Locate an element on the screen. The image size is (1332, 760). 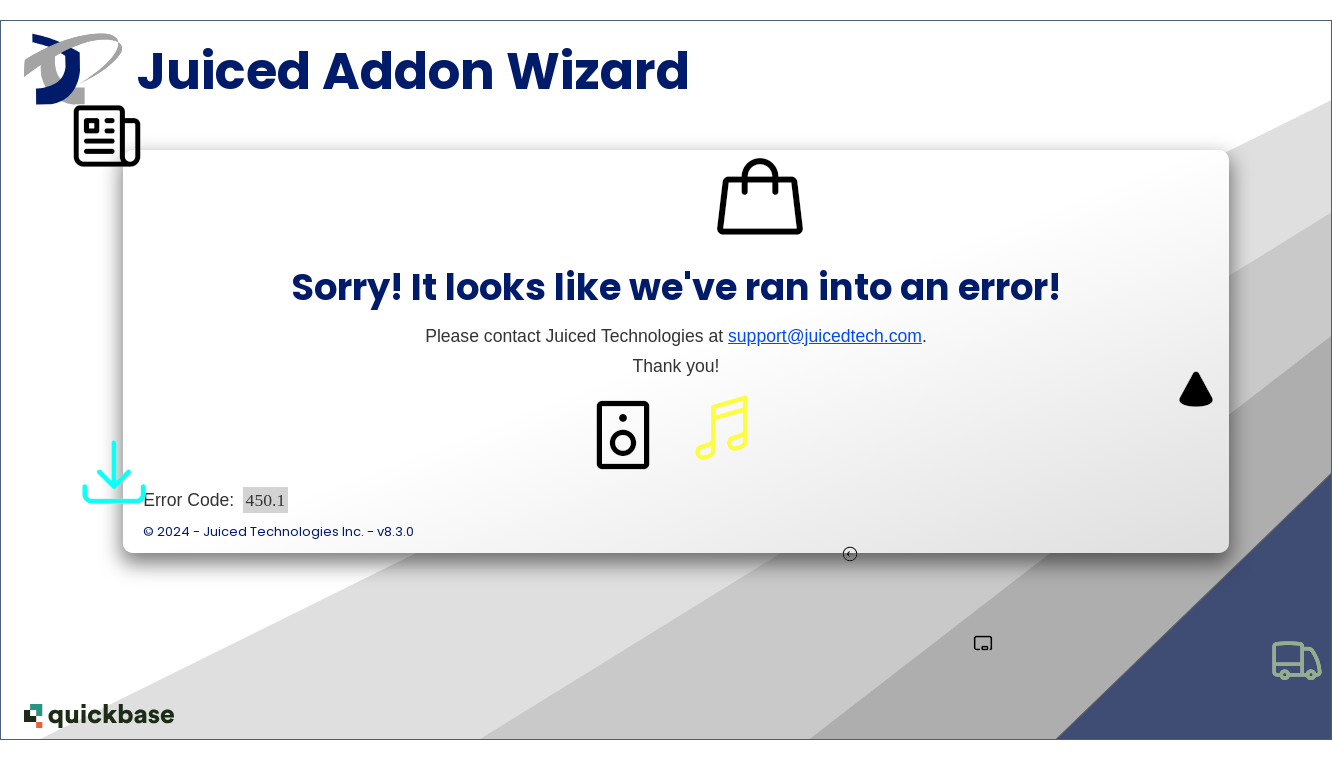
adjust speaker or audio output settings is located at coordinates (623, 435).